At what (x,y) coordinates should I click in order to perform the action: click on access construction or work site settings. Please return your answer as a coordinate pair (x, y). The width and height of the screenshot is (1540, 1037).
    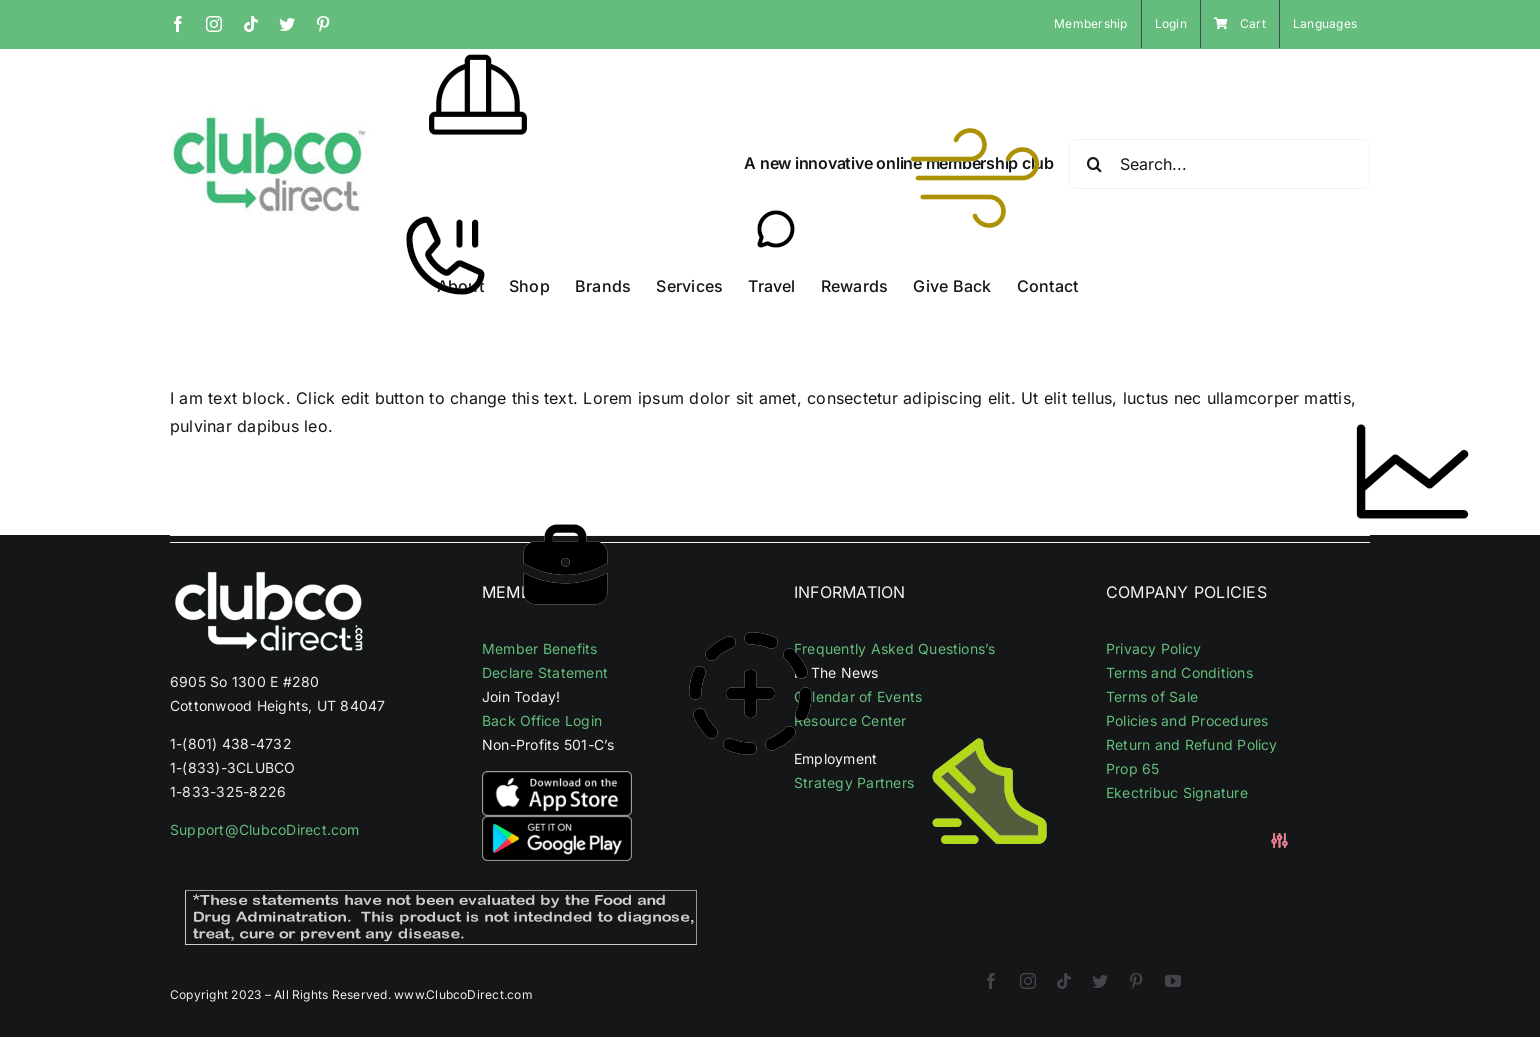
    Looking at the image, I should click on (478, 100).